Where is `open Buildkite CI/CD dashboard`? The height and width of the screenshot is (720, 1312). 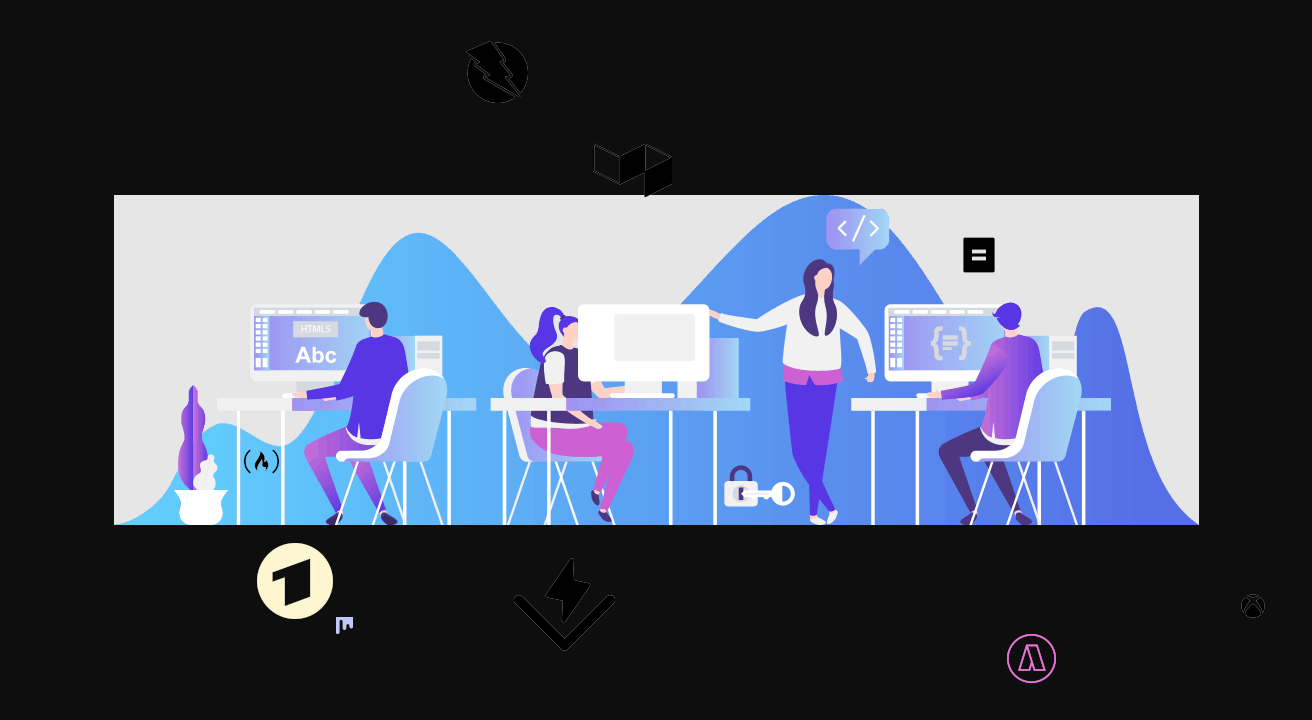 open Buildkite CI/CD dashboard is located at coordinates (632, 170).